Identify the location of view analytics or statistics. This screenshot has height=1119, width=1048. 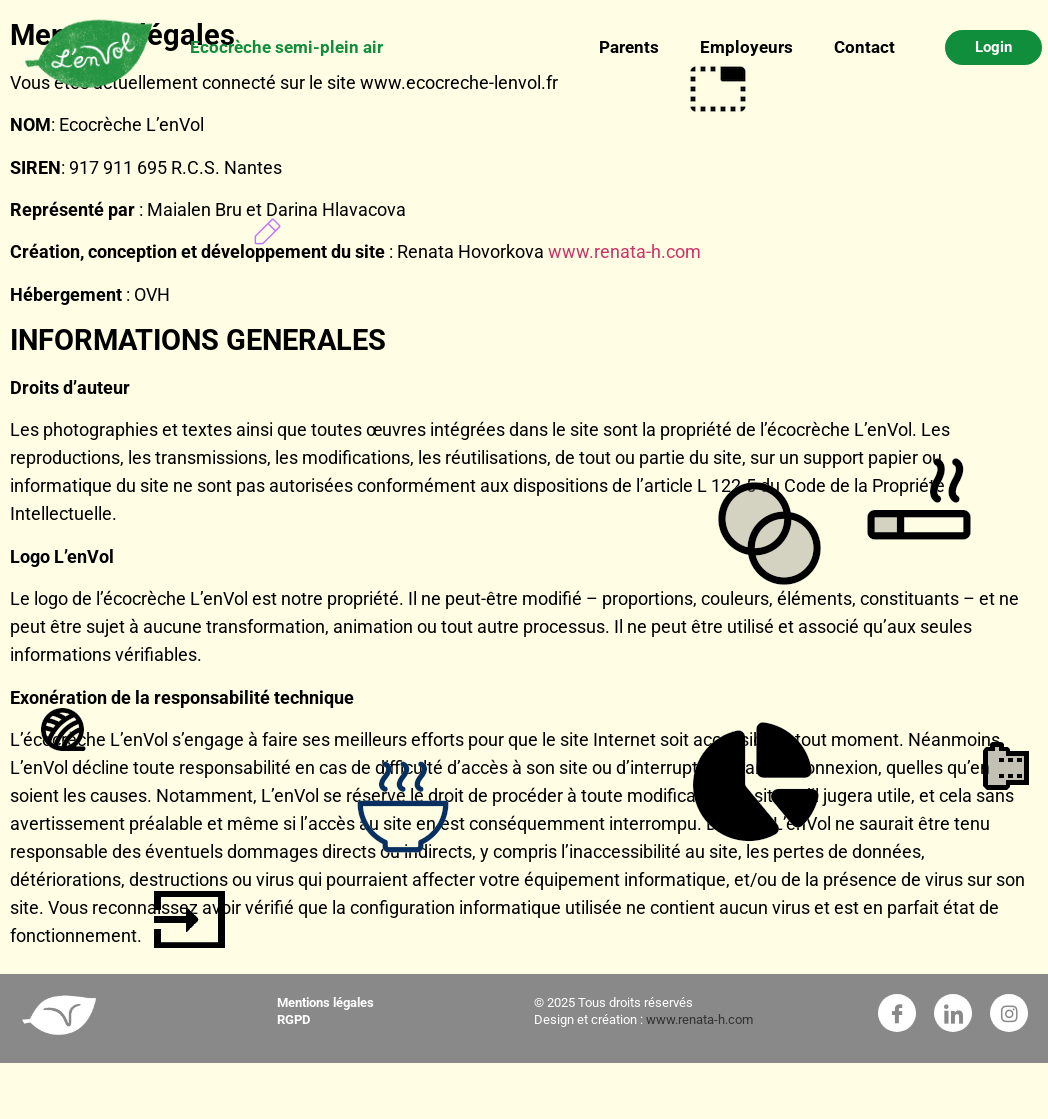
(752, 781).